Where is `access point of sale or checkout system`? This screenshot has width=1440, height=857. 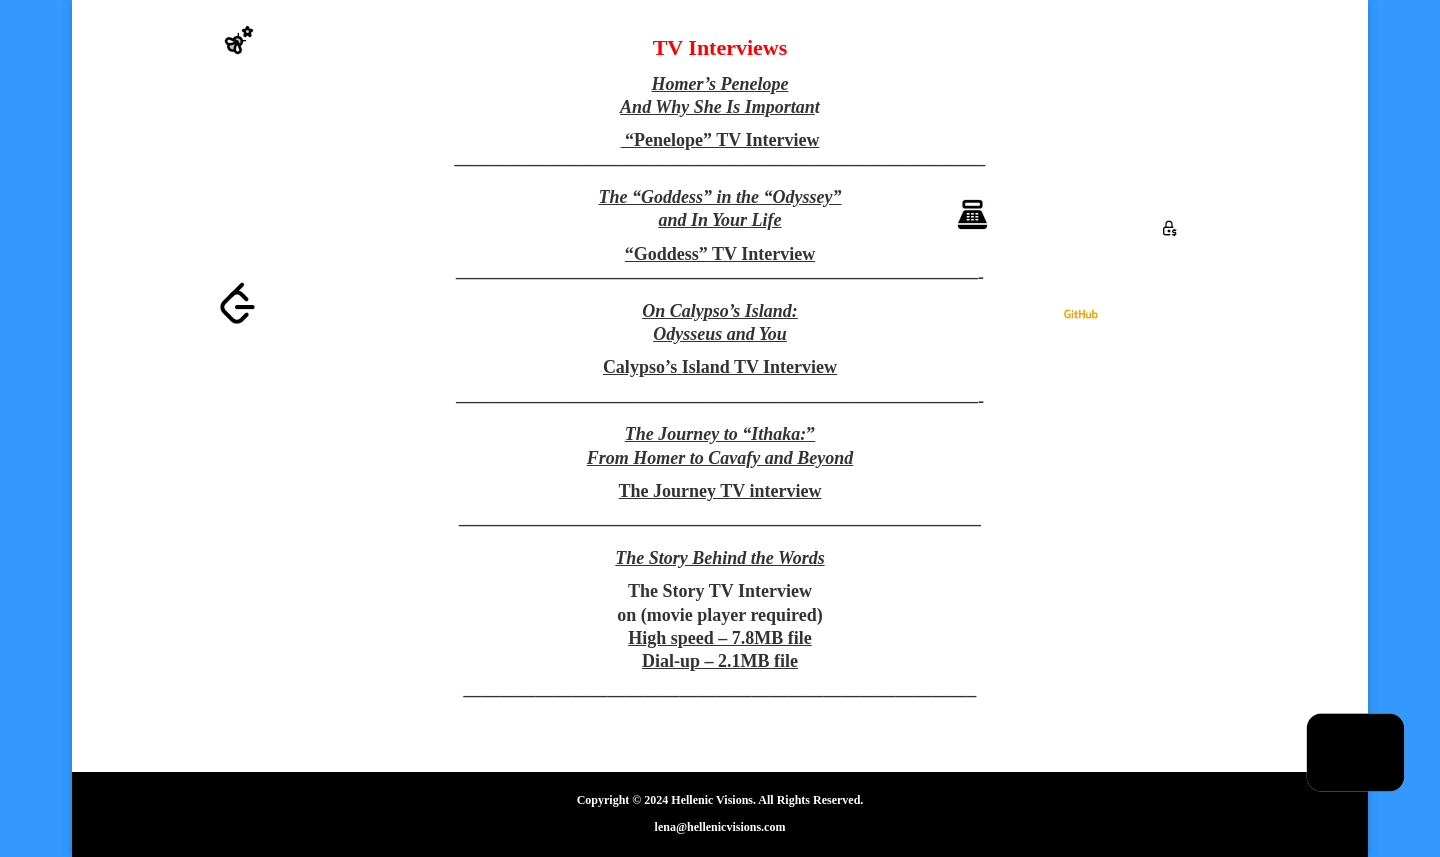 access point of sale or checkout system is located at coordinates (972, 214).